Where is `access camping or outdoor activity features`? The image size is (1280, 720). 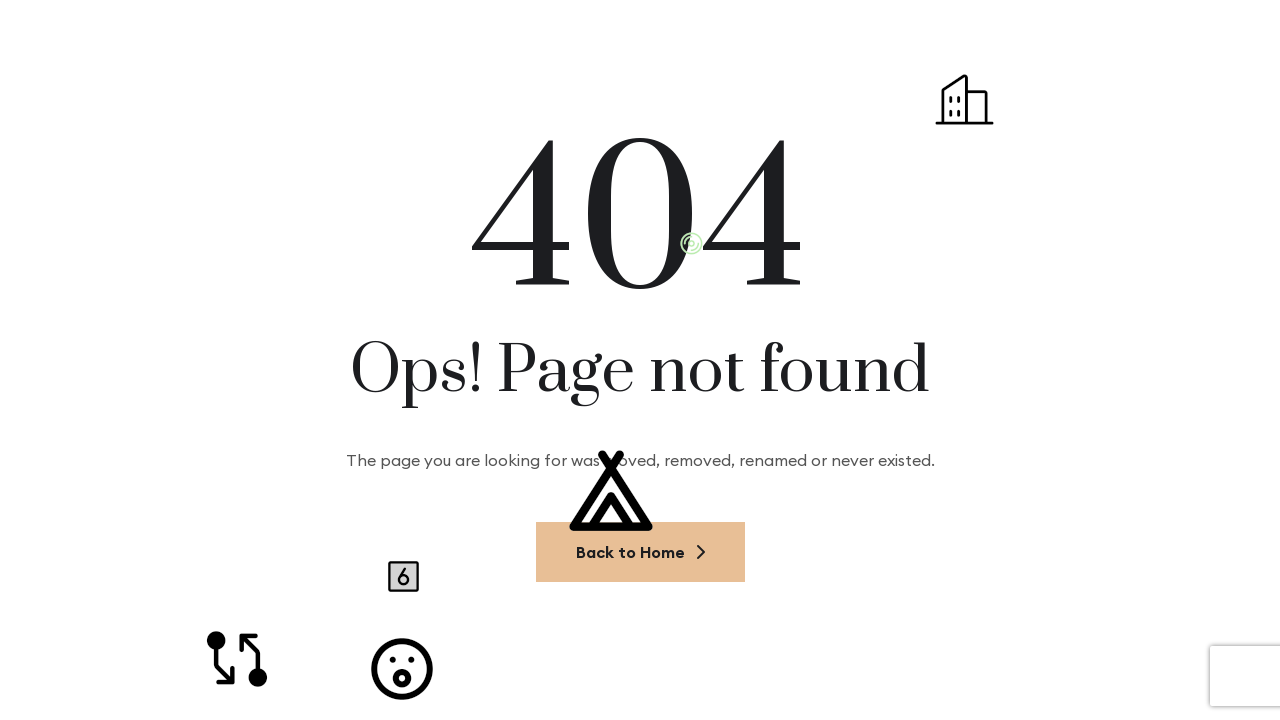
access camping or outdoor activity features is located at coordinates (611, 495).